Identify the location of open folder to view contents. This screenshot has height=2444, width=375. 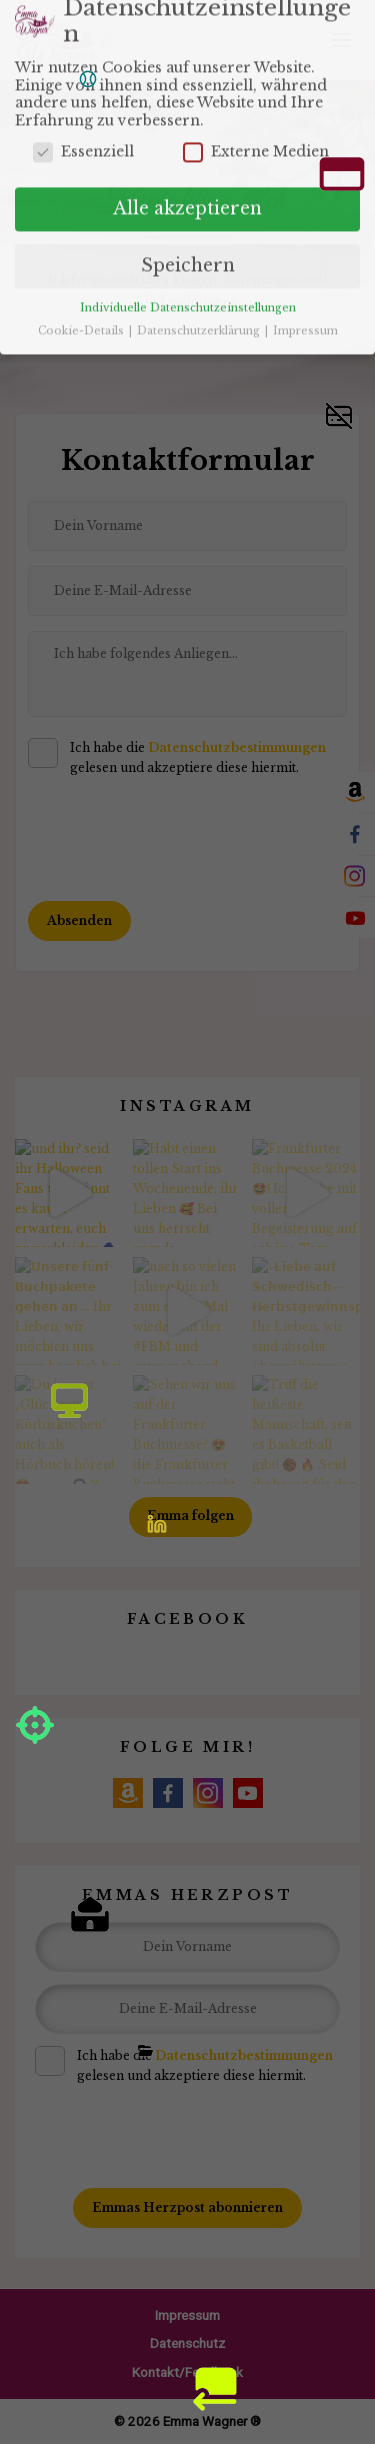
(145, 2051).